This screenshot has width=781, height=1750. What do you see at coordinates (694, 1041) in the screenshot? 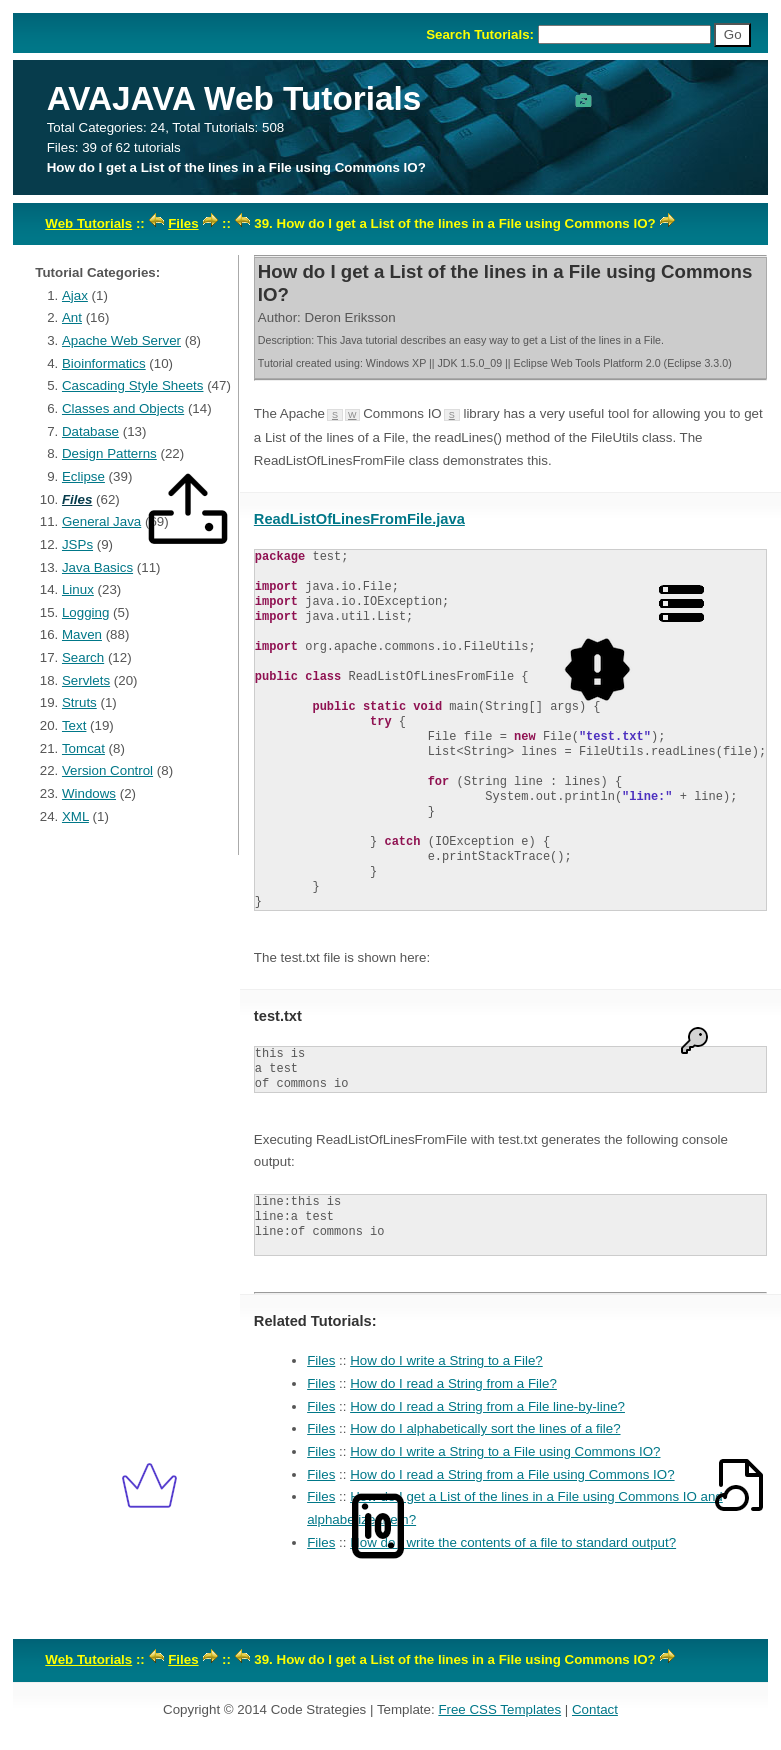
I see `access security or authentication settings` at bounding box center [694, 1041].